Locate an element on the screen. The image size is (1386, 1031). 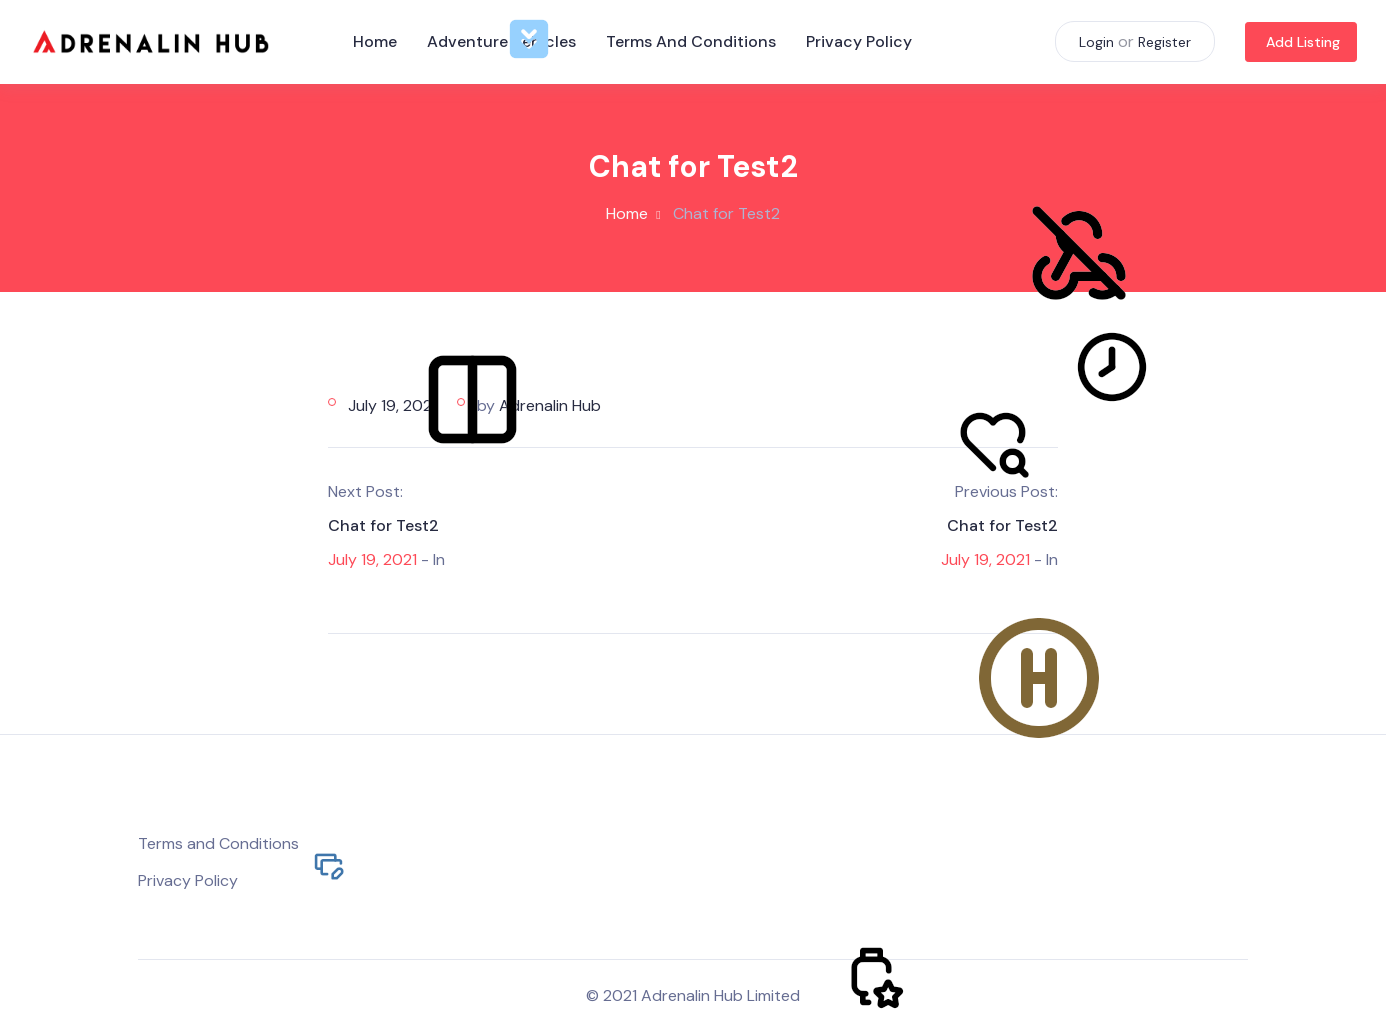
switch to column view layout is located at coordinates (472, 399).